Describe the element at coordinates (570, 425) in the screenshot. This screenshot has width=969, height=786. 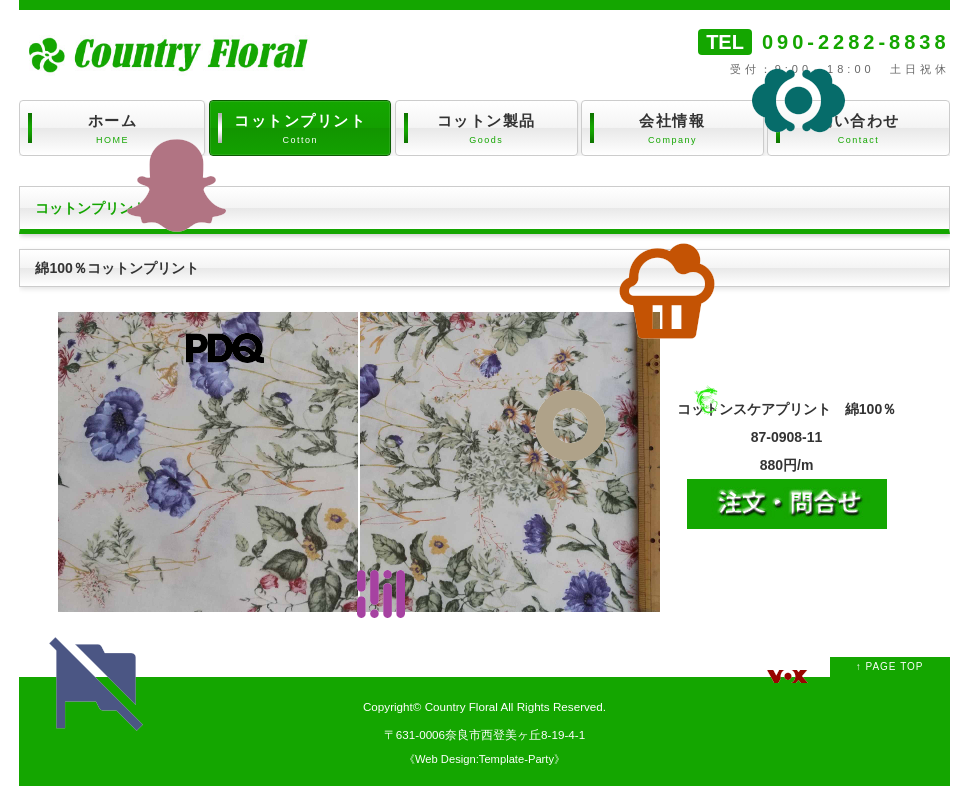
I see `osano privacy platform logo` at that location.